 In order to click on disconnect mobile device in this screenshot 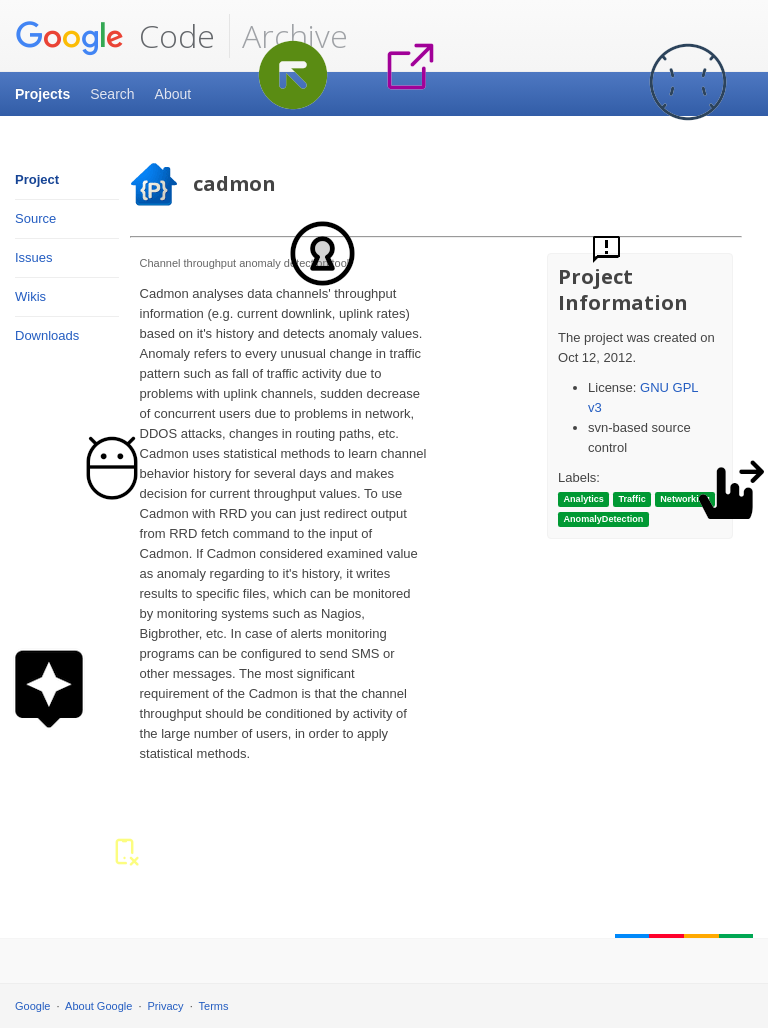, I will do `click(124, 851)`.